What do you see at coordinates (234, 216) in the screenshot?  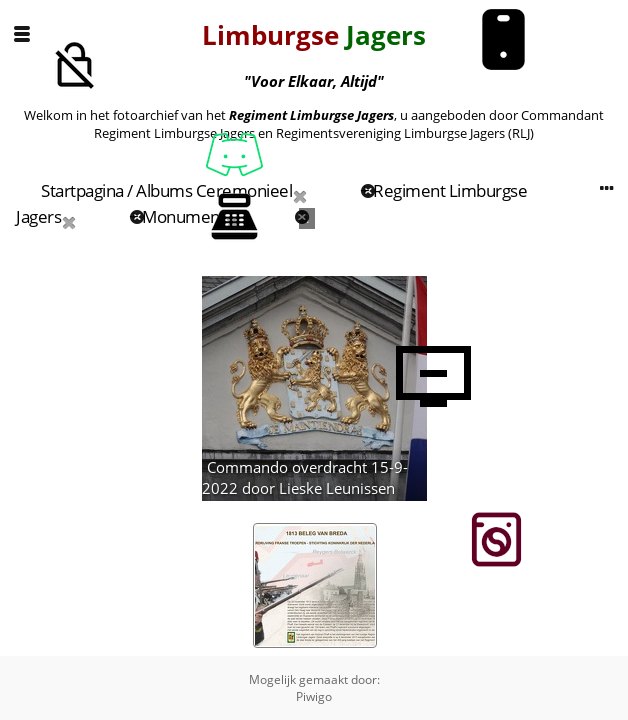 I see `access point of sale or checkout system` at bounding box center [234, 216].